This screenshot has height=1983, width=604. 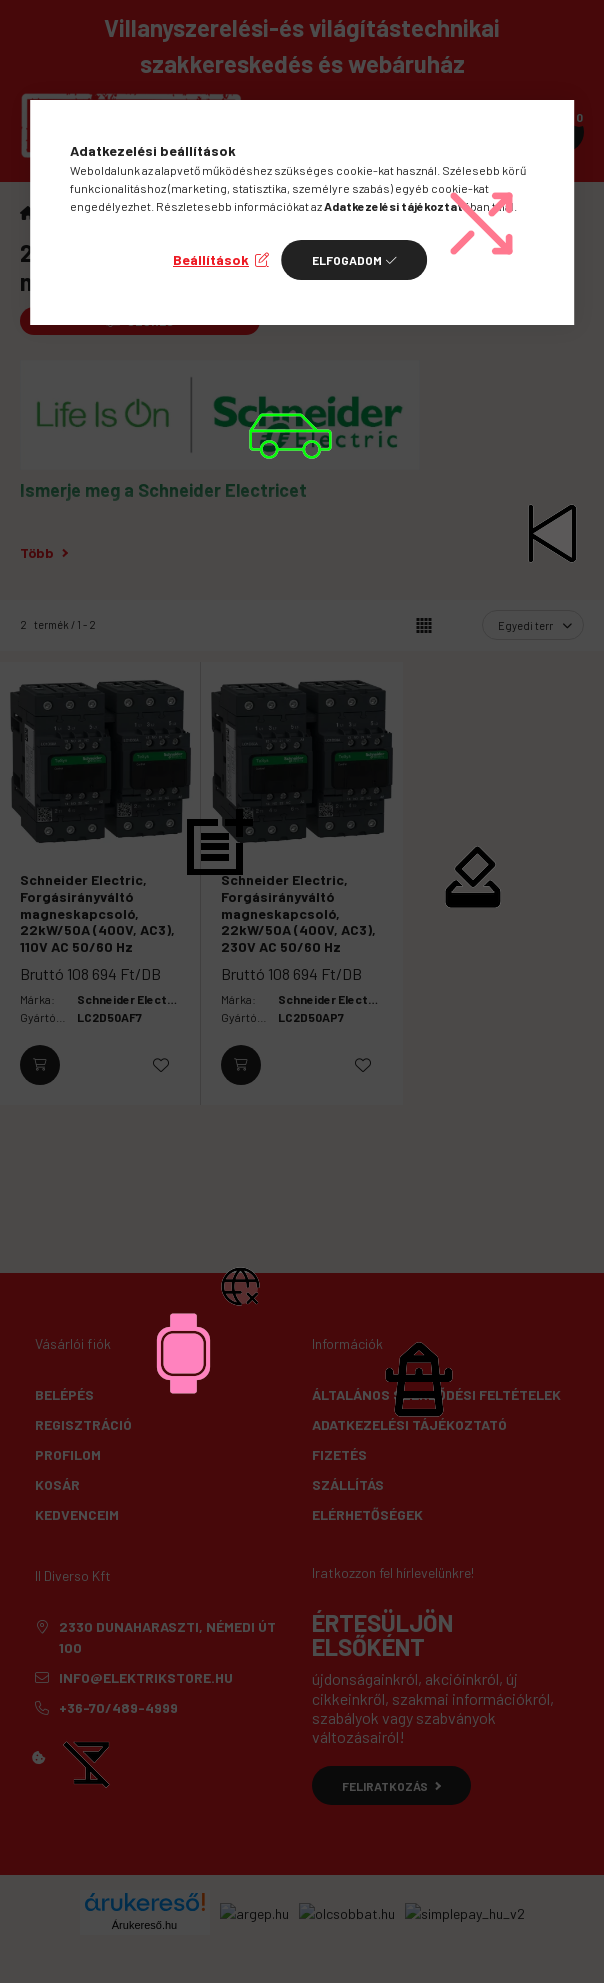 I want to click on indicates alcohol-free zone or no drinks allowed, so click(x=88, y=1763).